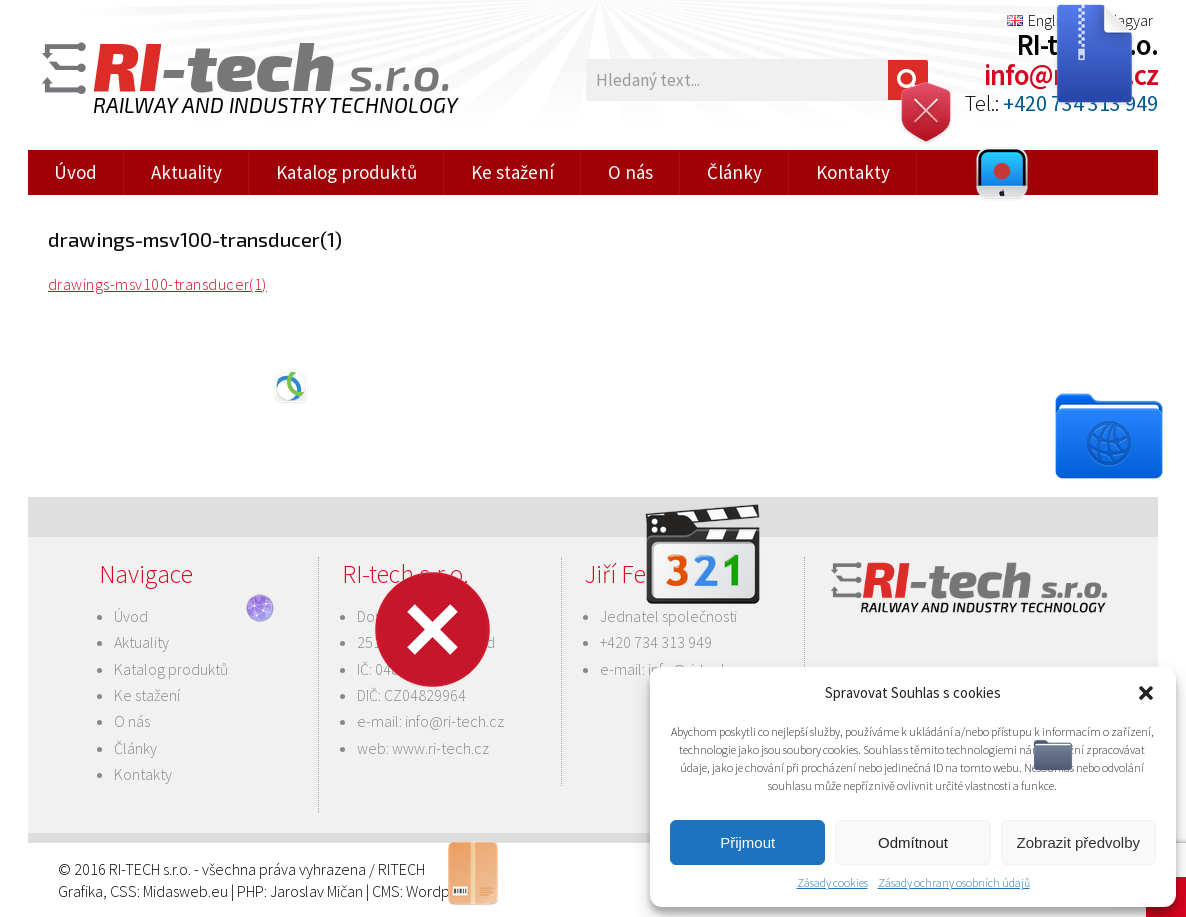 This screenshot has width=1186, height=917. I want to click on open folder to view contents, so click(1053, 755).